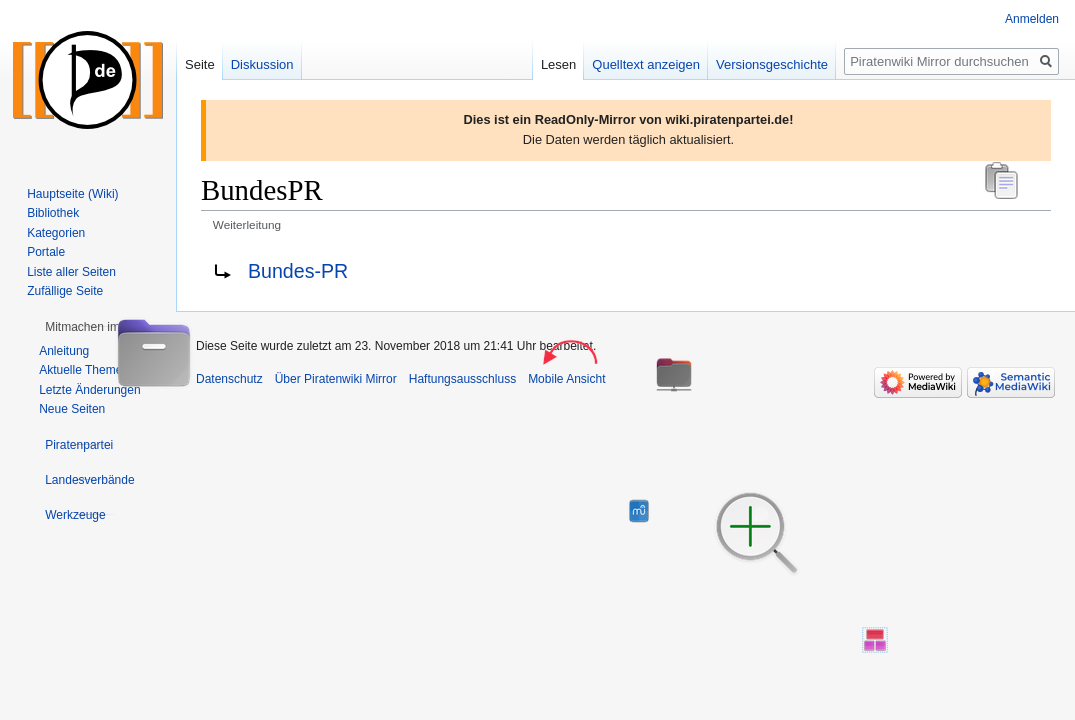 The height and width of the screenshot is (720, 1075). What do you see at coordinates (674, 374) in the screenshot?
I see `access a remote or network folder` at bounding box center [674, 374].